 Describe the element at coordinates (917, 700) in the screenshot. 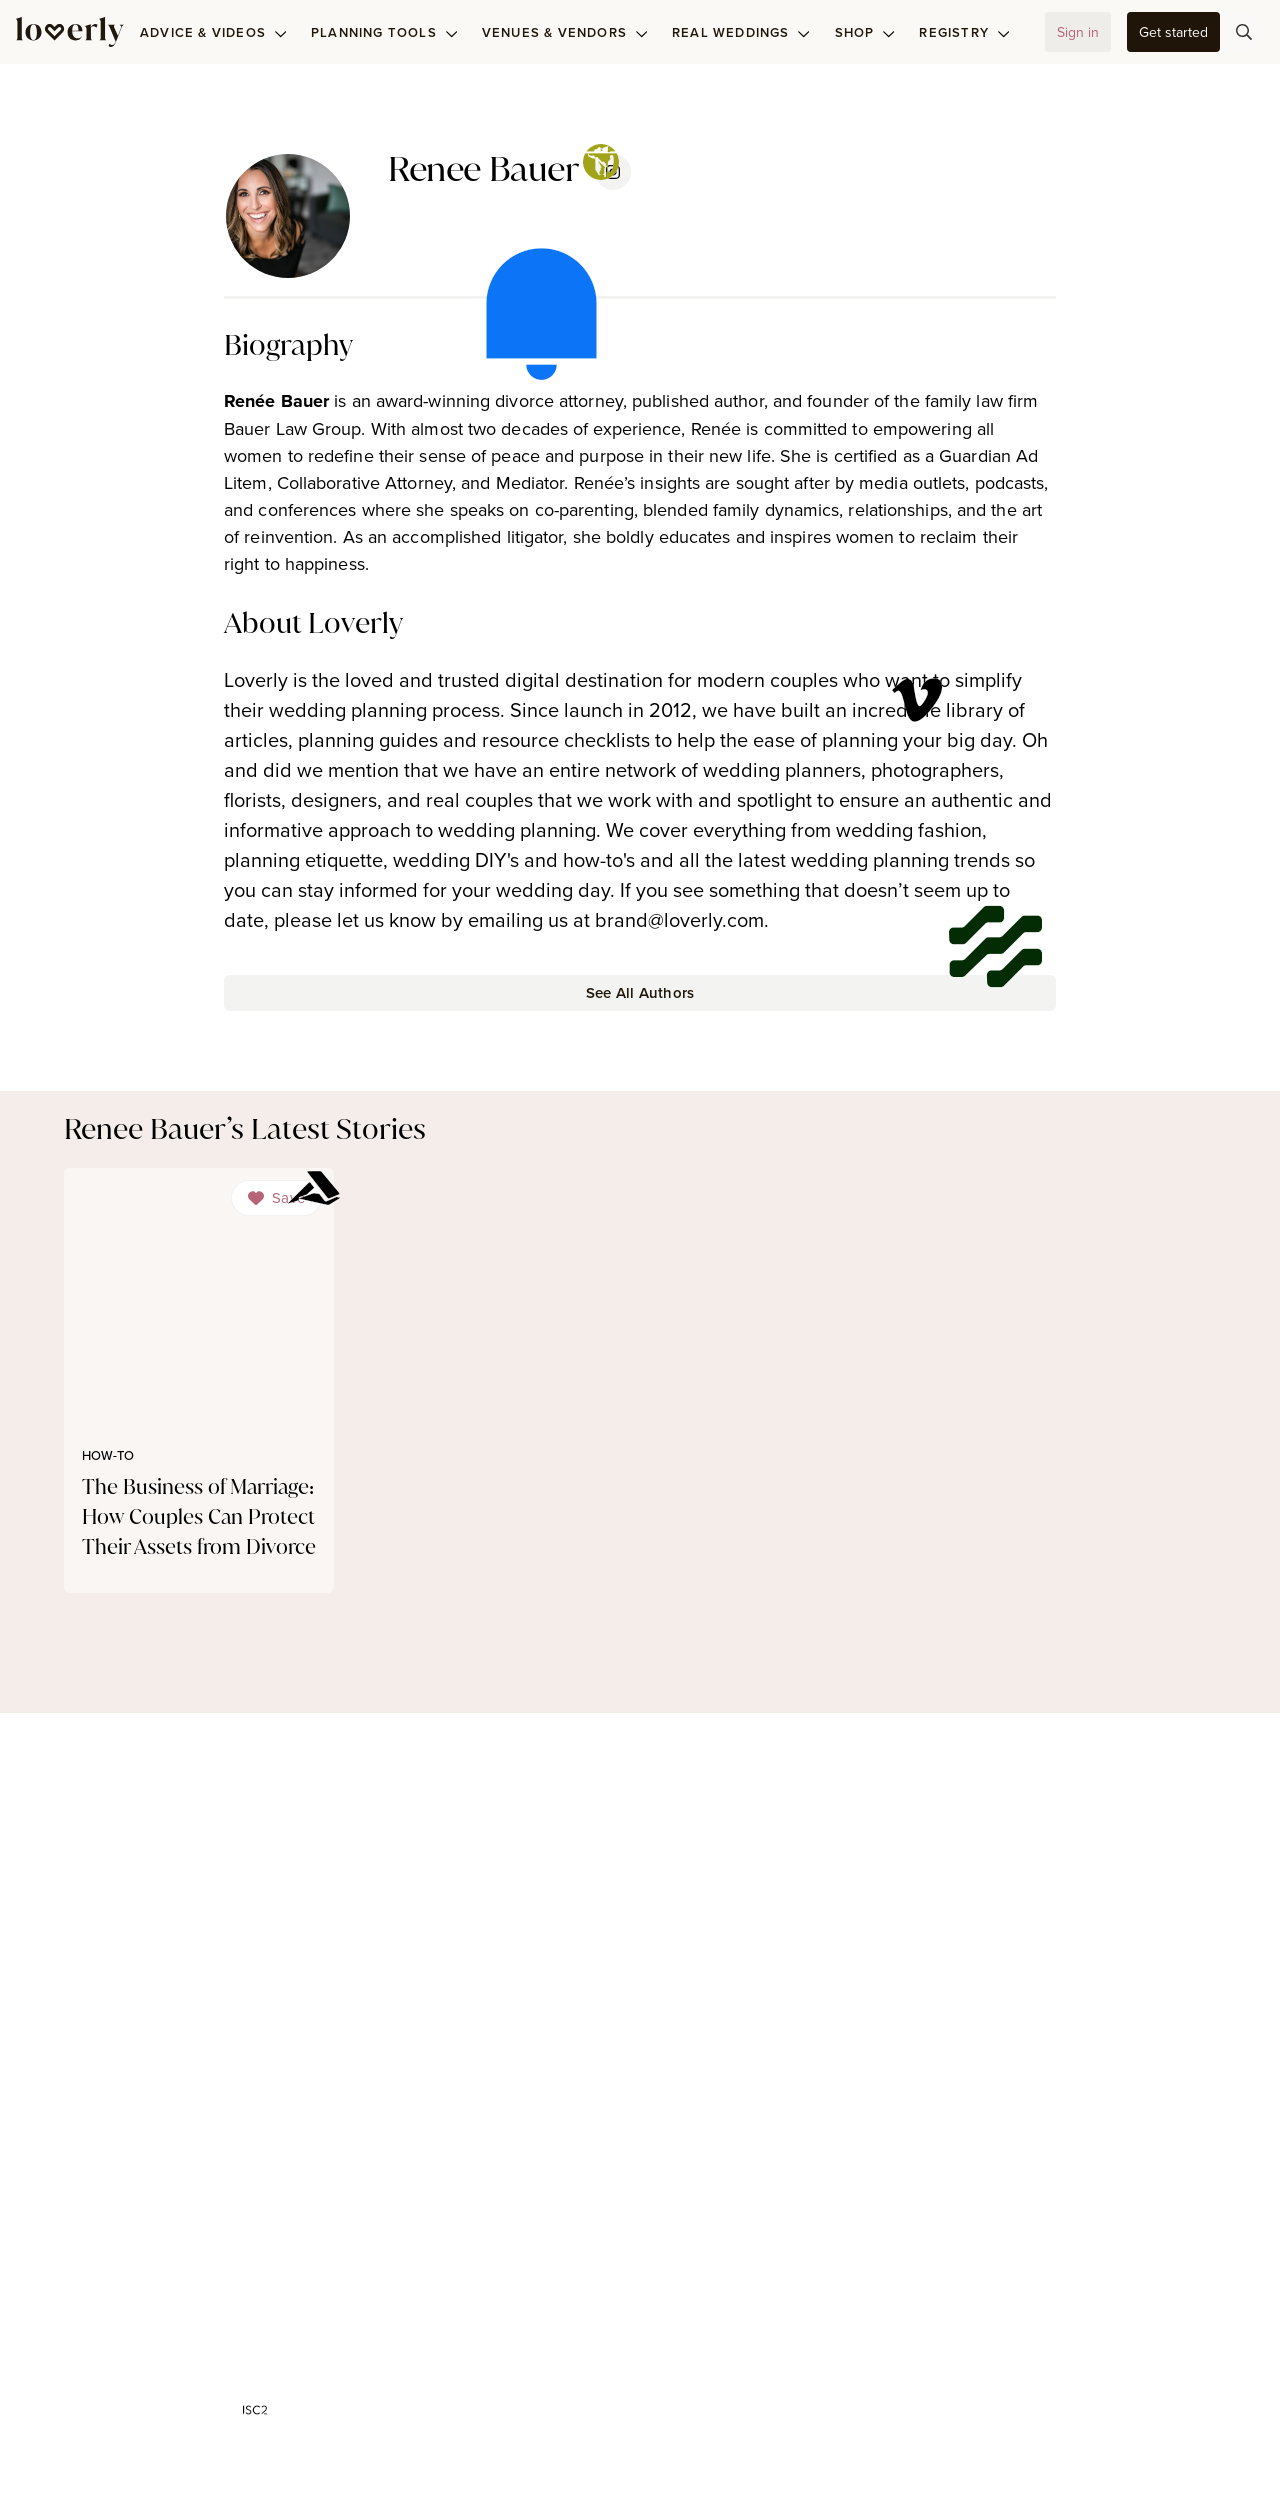

I see `open the Vimeo app` at that location.